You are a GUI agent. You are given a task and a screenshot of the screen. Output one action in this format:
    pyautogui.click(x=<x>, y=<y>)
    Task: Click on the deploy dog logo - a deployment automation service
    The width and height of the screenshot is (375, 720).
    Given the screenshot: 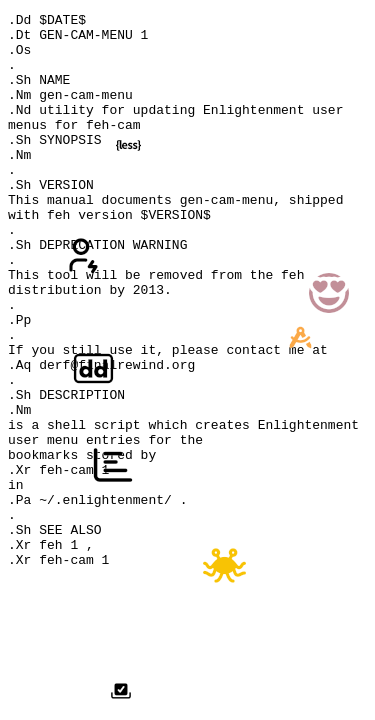 What is the action you would take?
    pyautogui.click(x=93, y=368)
    